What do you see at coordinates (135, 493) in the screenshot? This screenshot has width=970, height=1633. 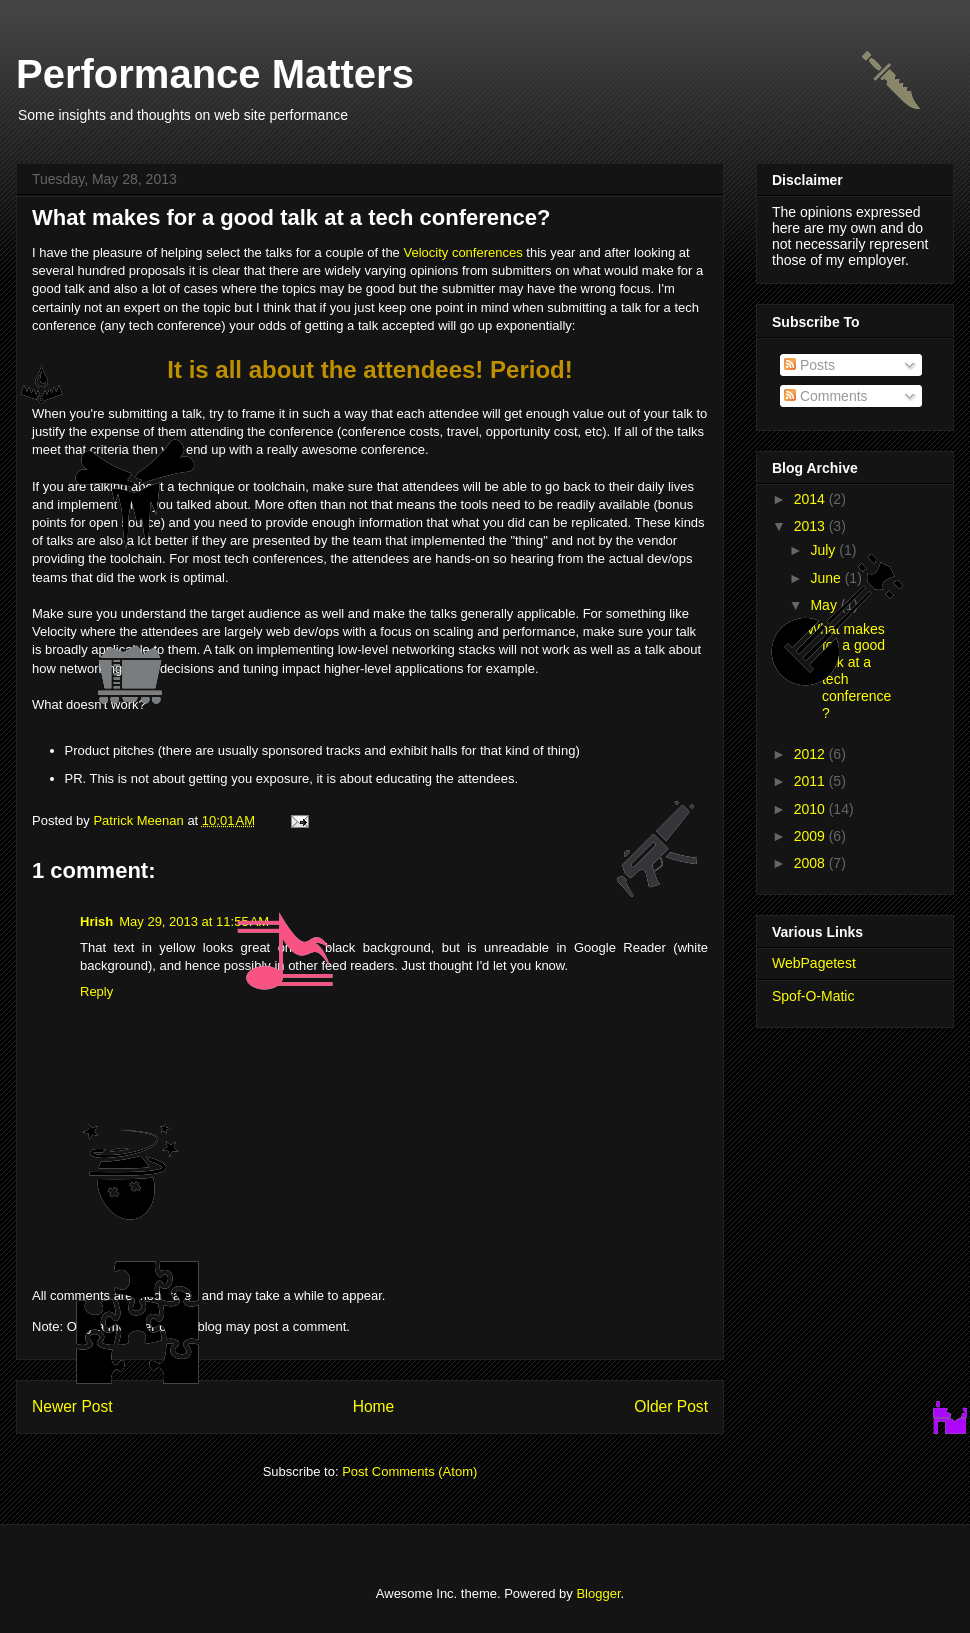 I see `activate a life-drain or vampiric ability` at bounding box center [135, 493].